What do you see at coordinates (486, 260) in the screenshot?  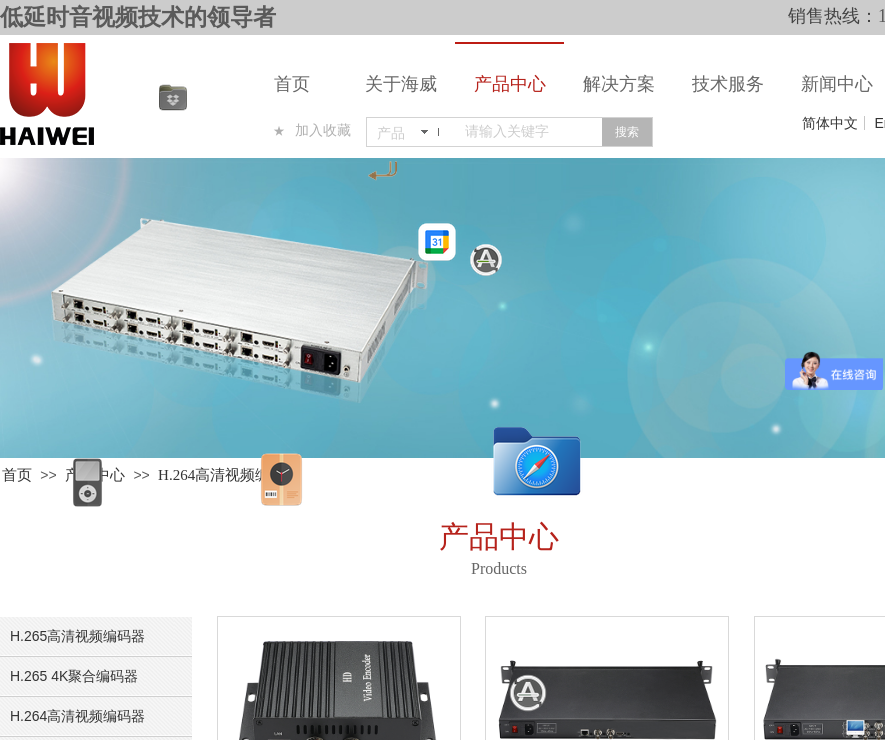 I see `check for available software updates` at bounding box center [486, 260].